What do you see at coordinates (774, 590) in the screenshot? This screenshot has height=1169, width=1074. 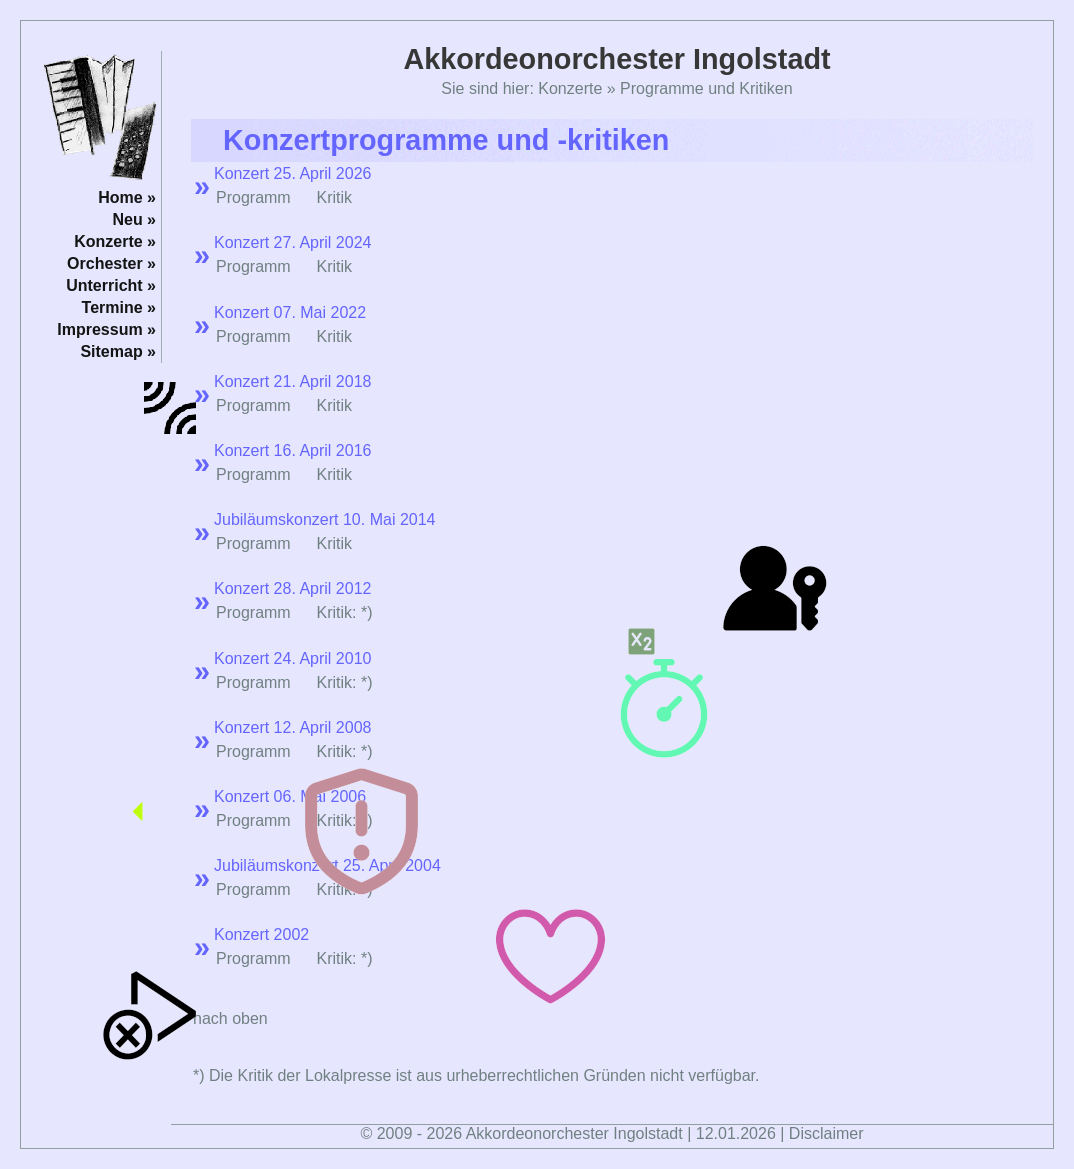 I see `manage passkey authentication for your account` at bounding box center [774, 590].